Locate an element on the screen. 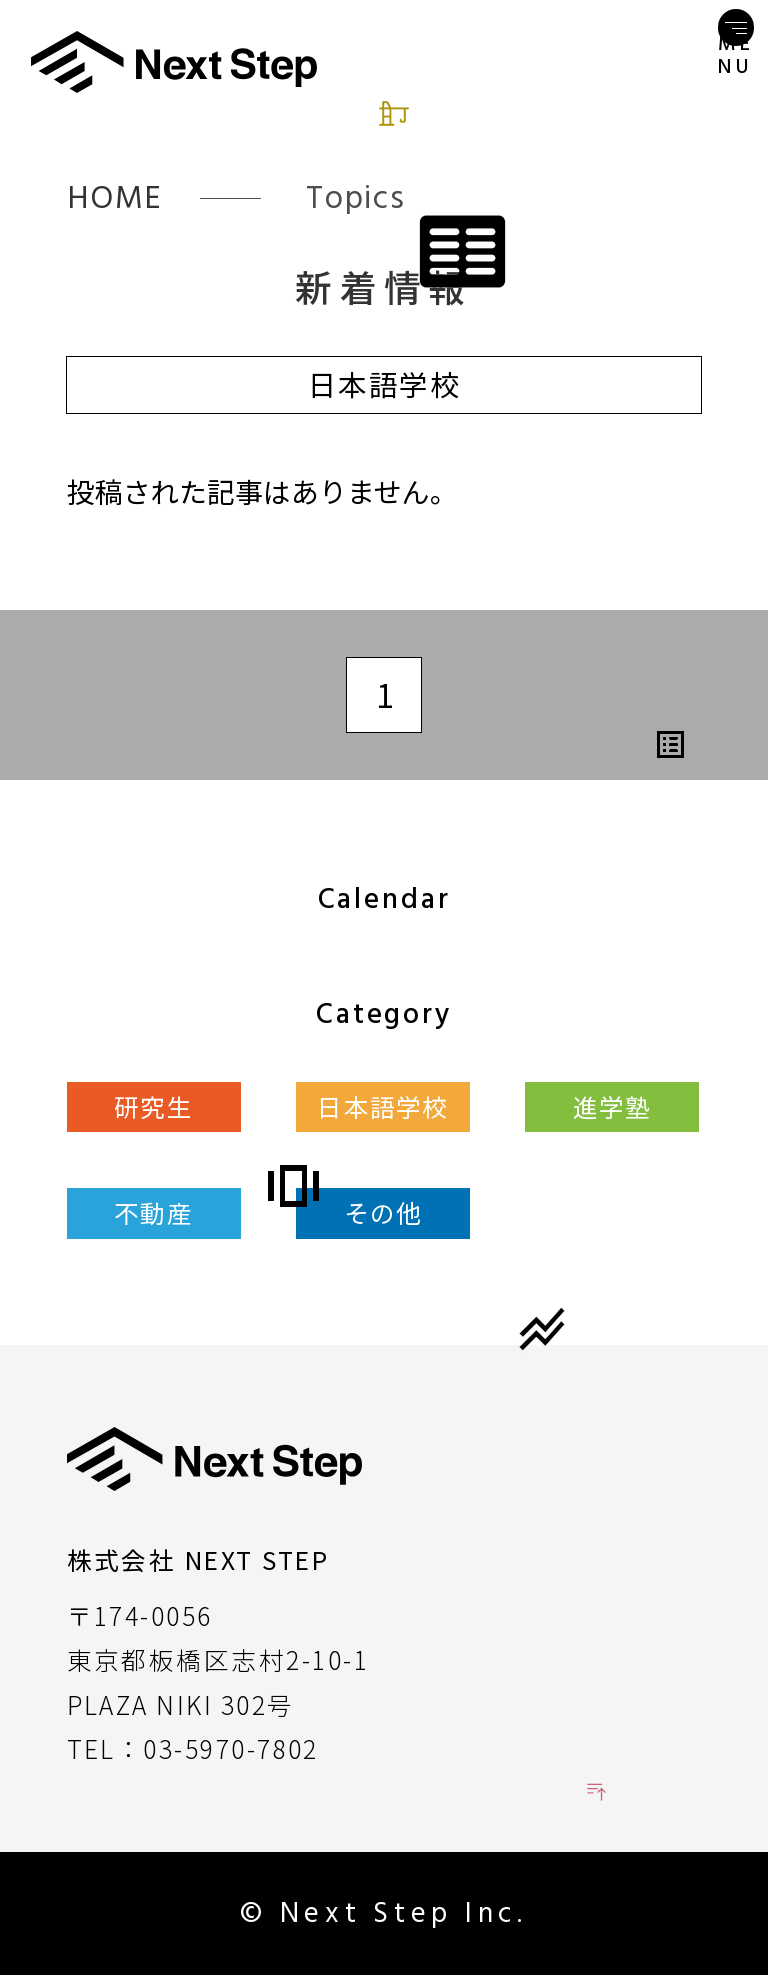 Image resolution: width=768 pixels, height=1975 pixels. switch to multi-column text layout is located at coordinates (462, 251).